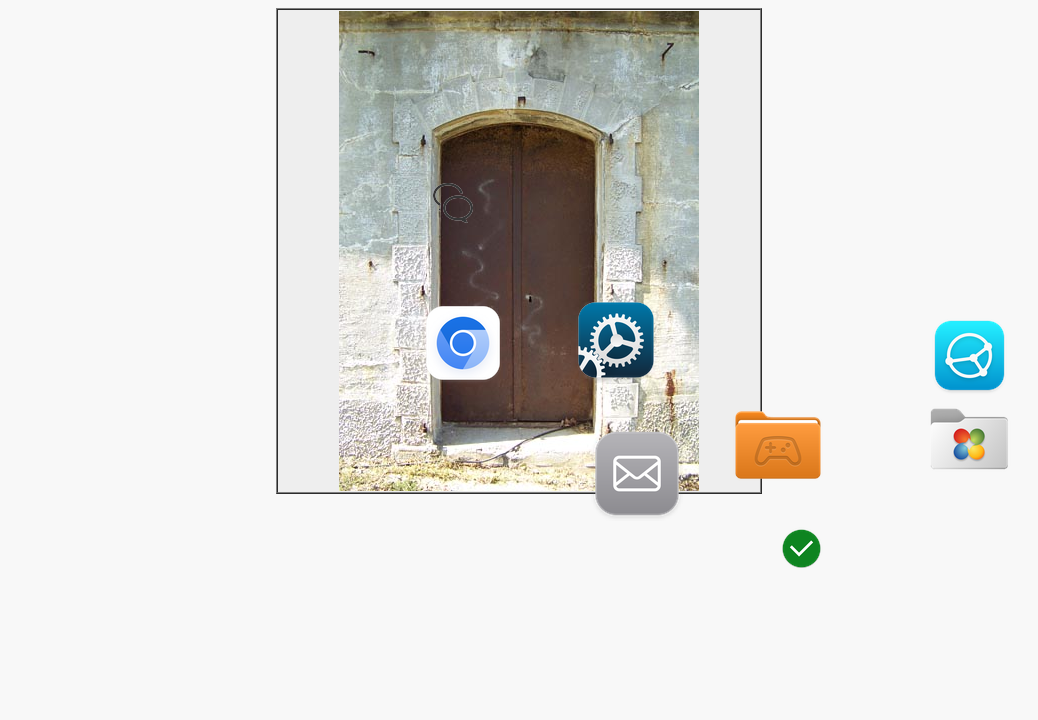 This screenshot has height=720, width=1038. I want to click on open chromium web browser, so click(463, 343).